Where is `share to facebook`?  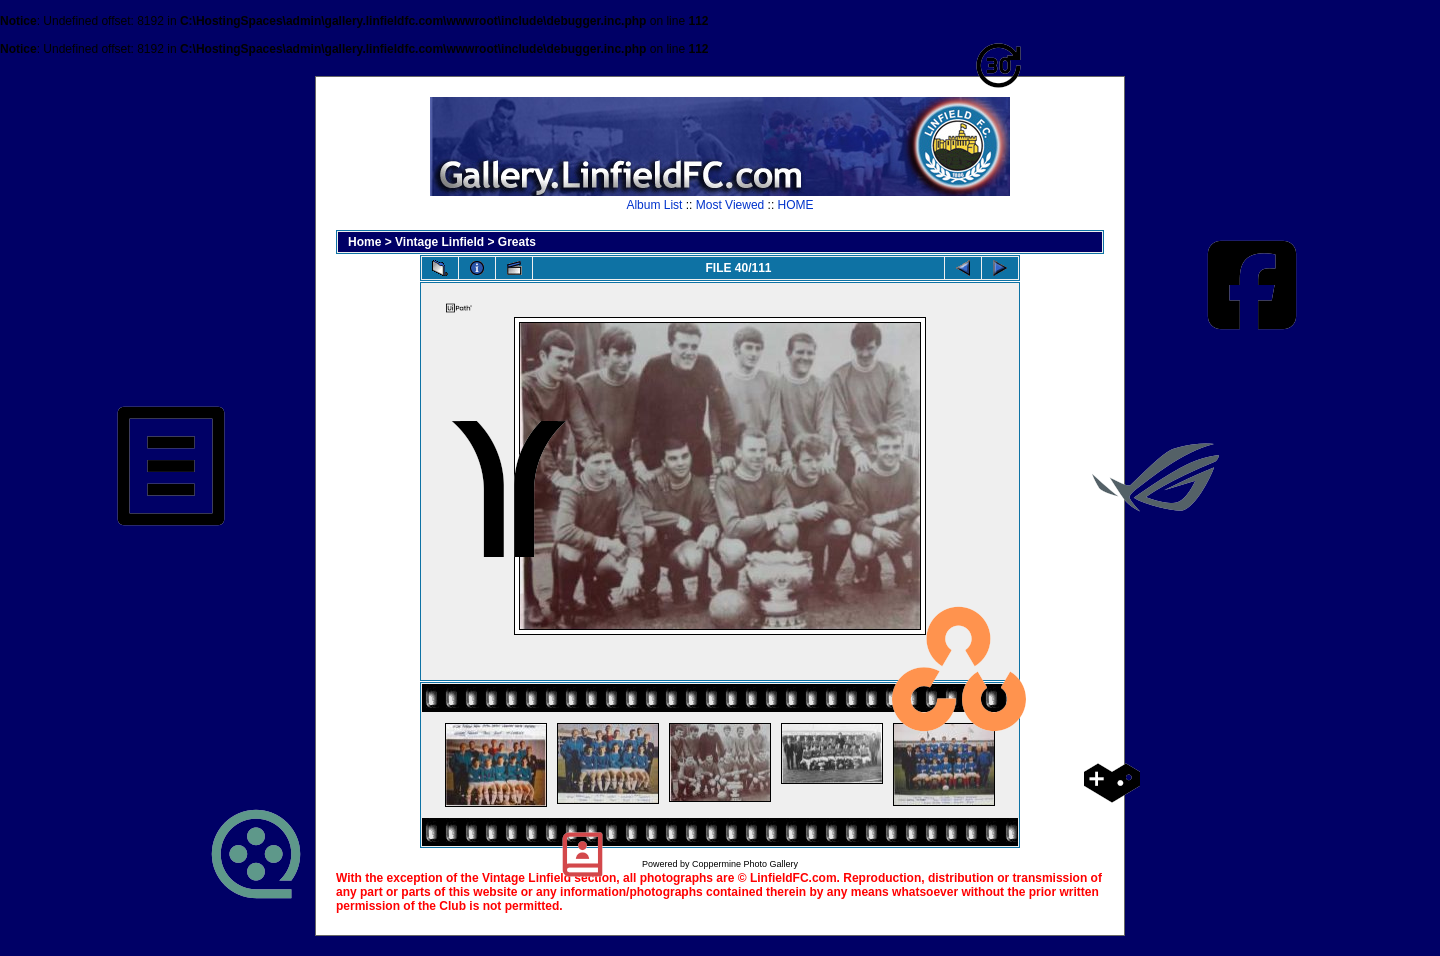 share to facebook is located at coordinates (1252, 285).